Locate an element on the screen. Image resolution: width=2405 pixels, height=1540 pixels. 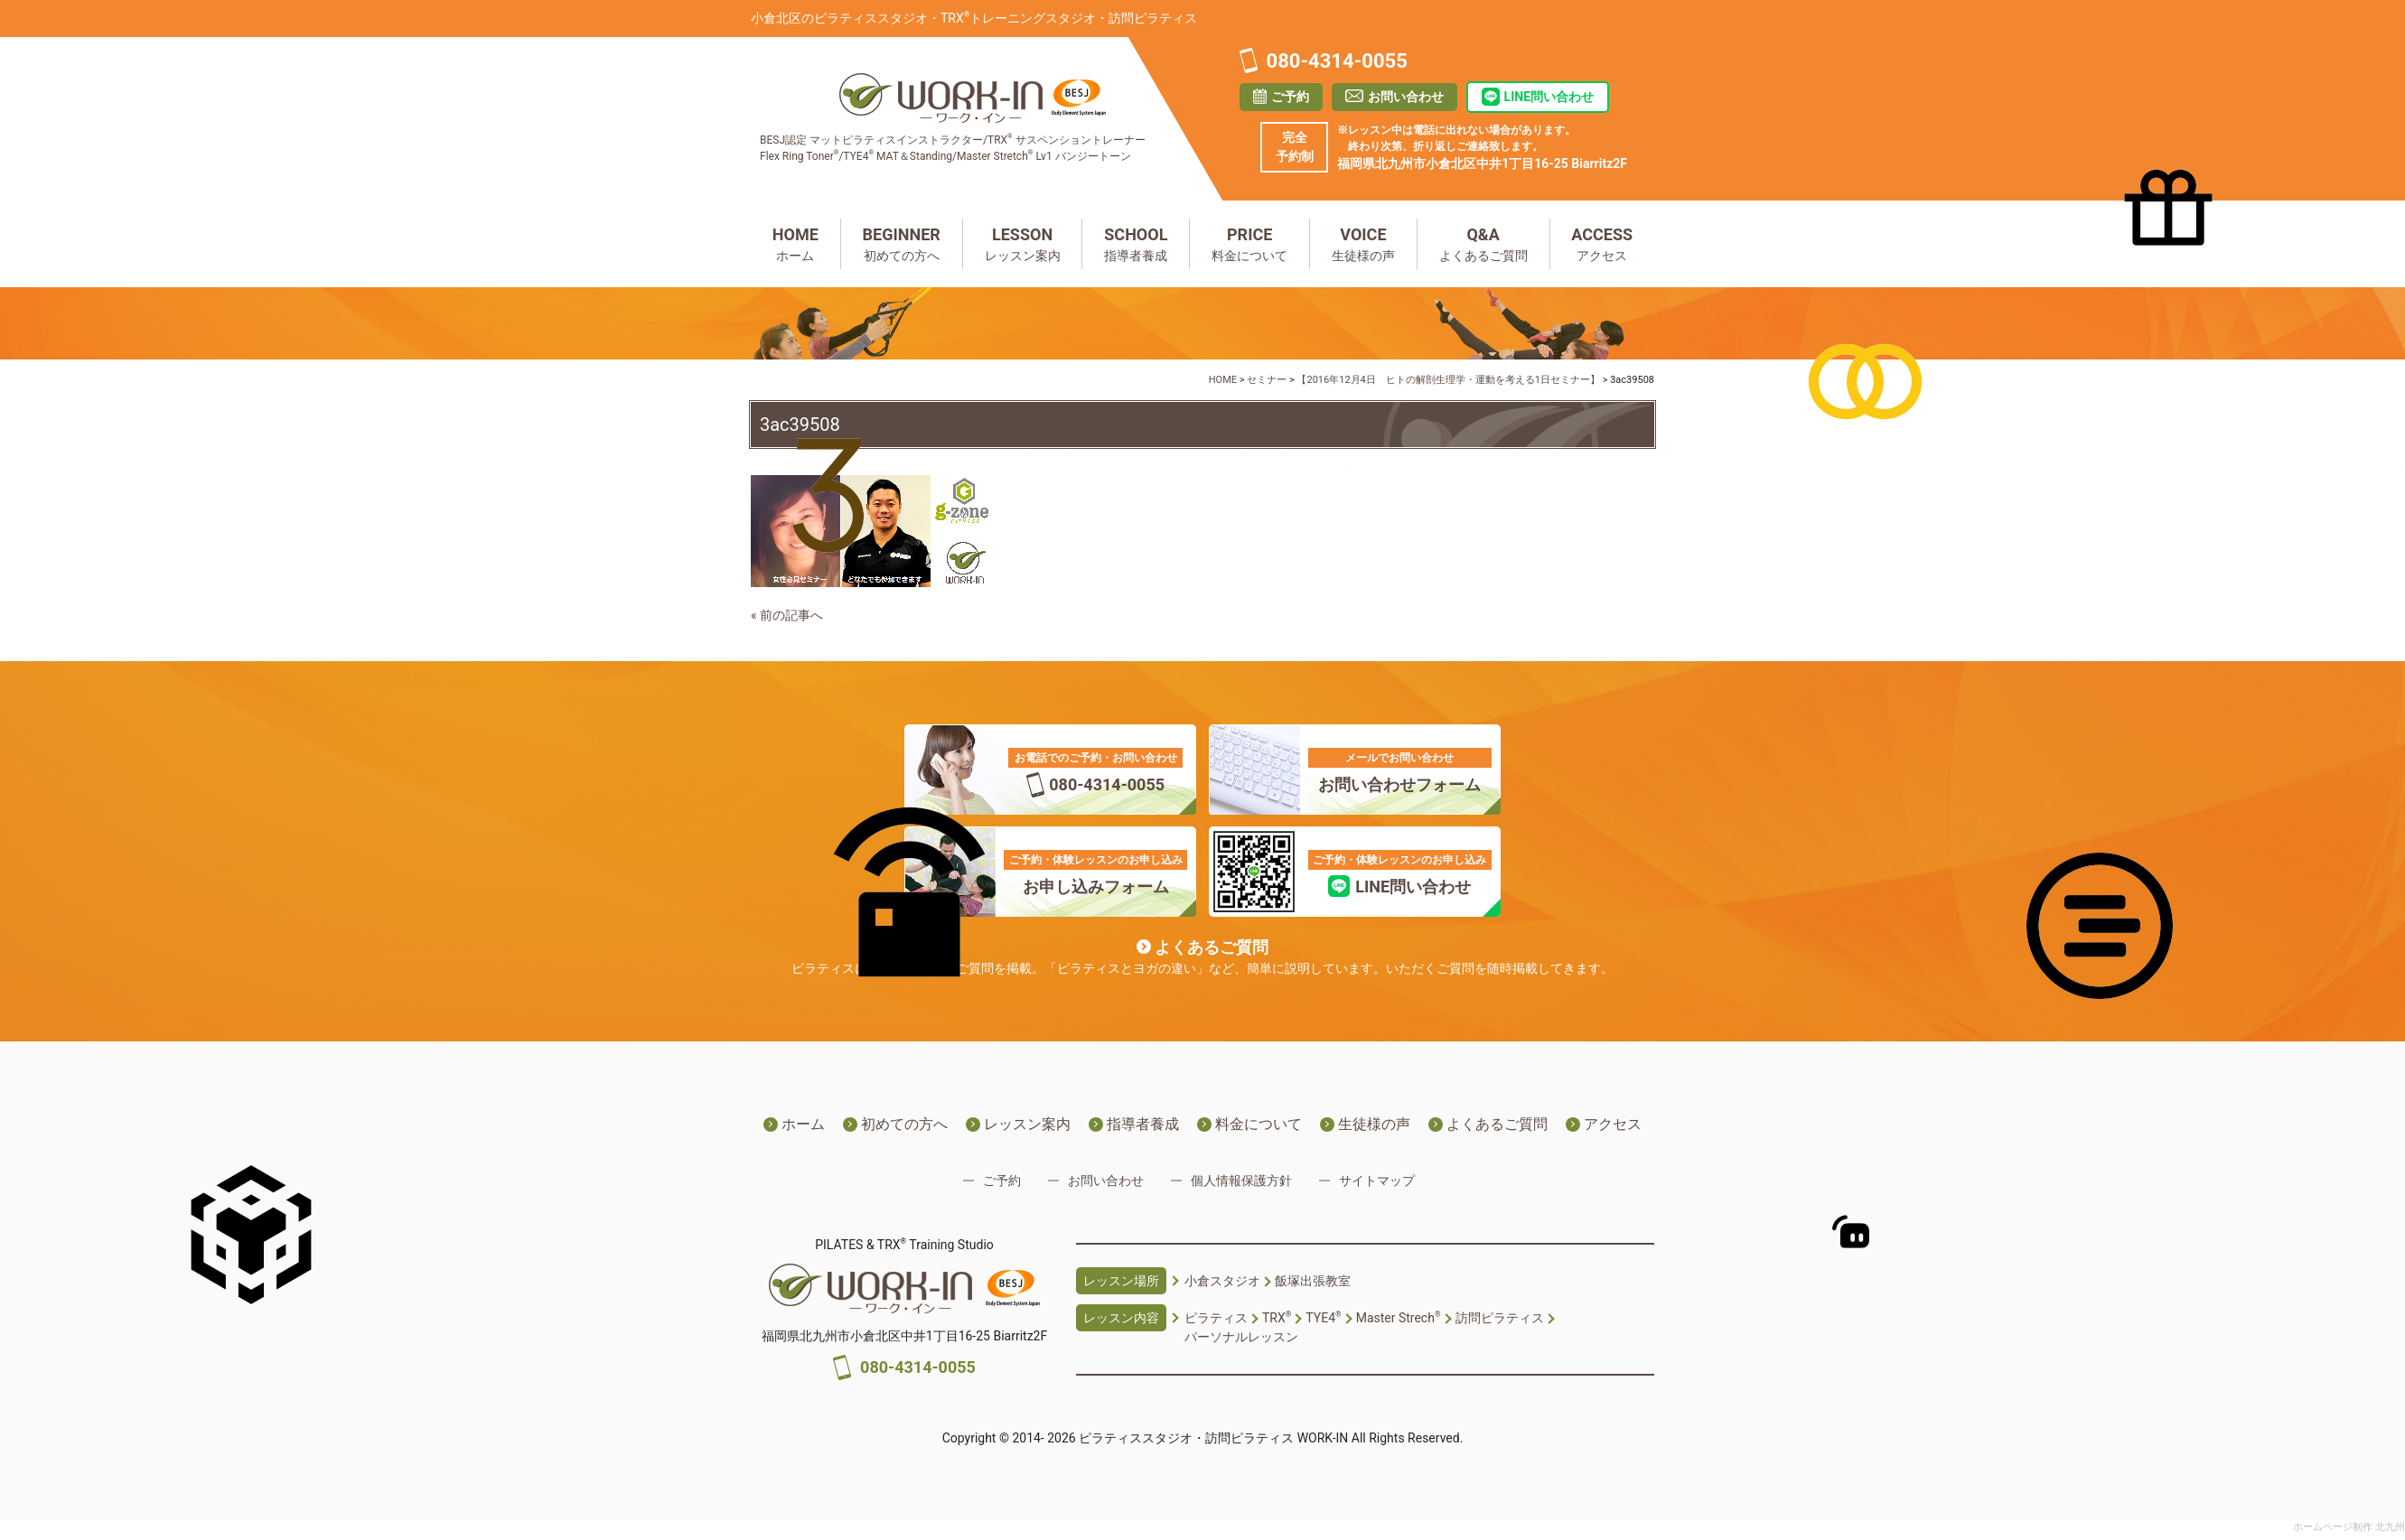
pay with mastercard is located at coordinates (1865, 381).